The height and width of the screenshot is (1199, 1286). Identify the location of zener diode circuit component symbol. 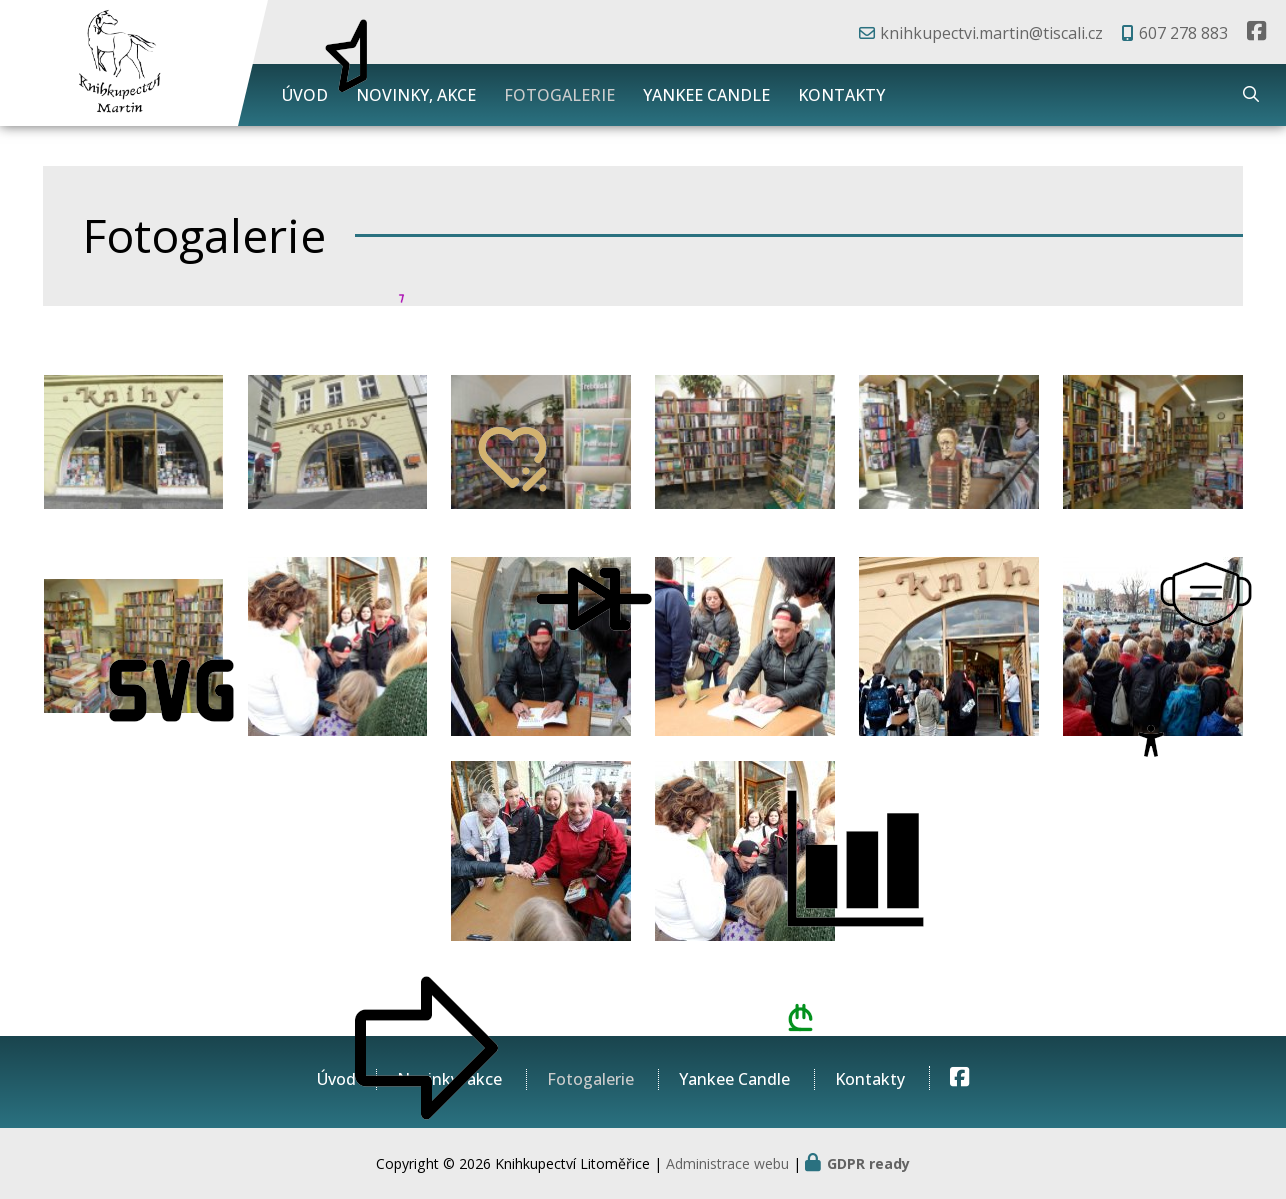
(594, 599).